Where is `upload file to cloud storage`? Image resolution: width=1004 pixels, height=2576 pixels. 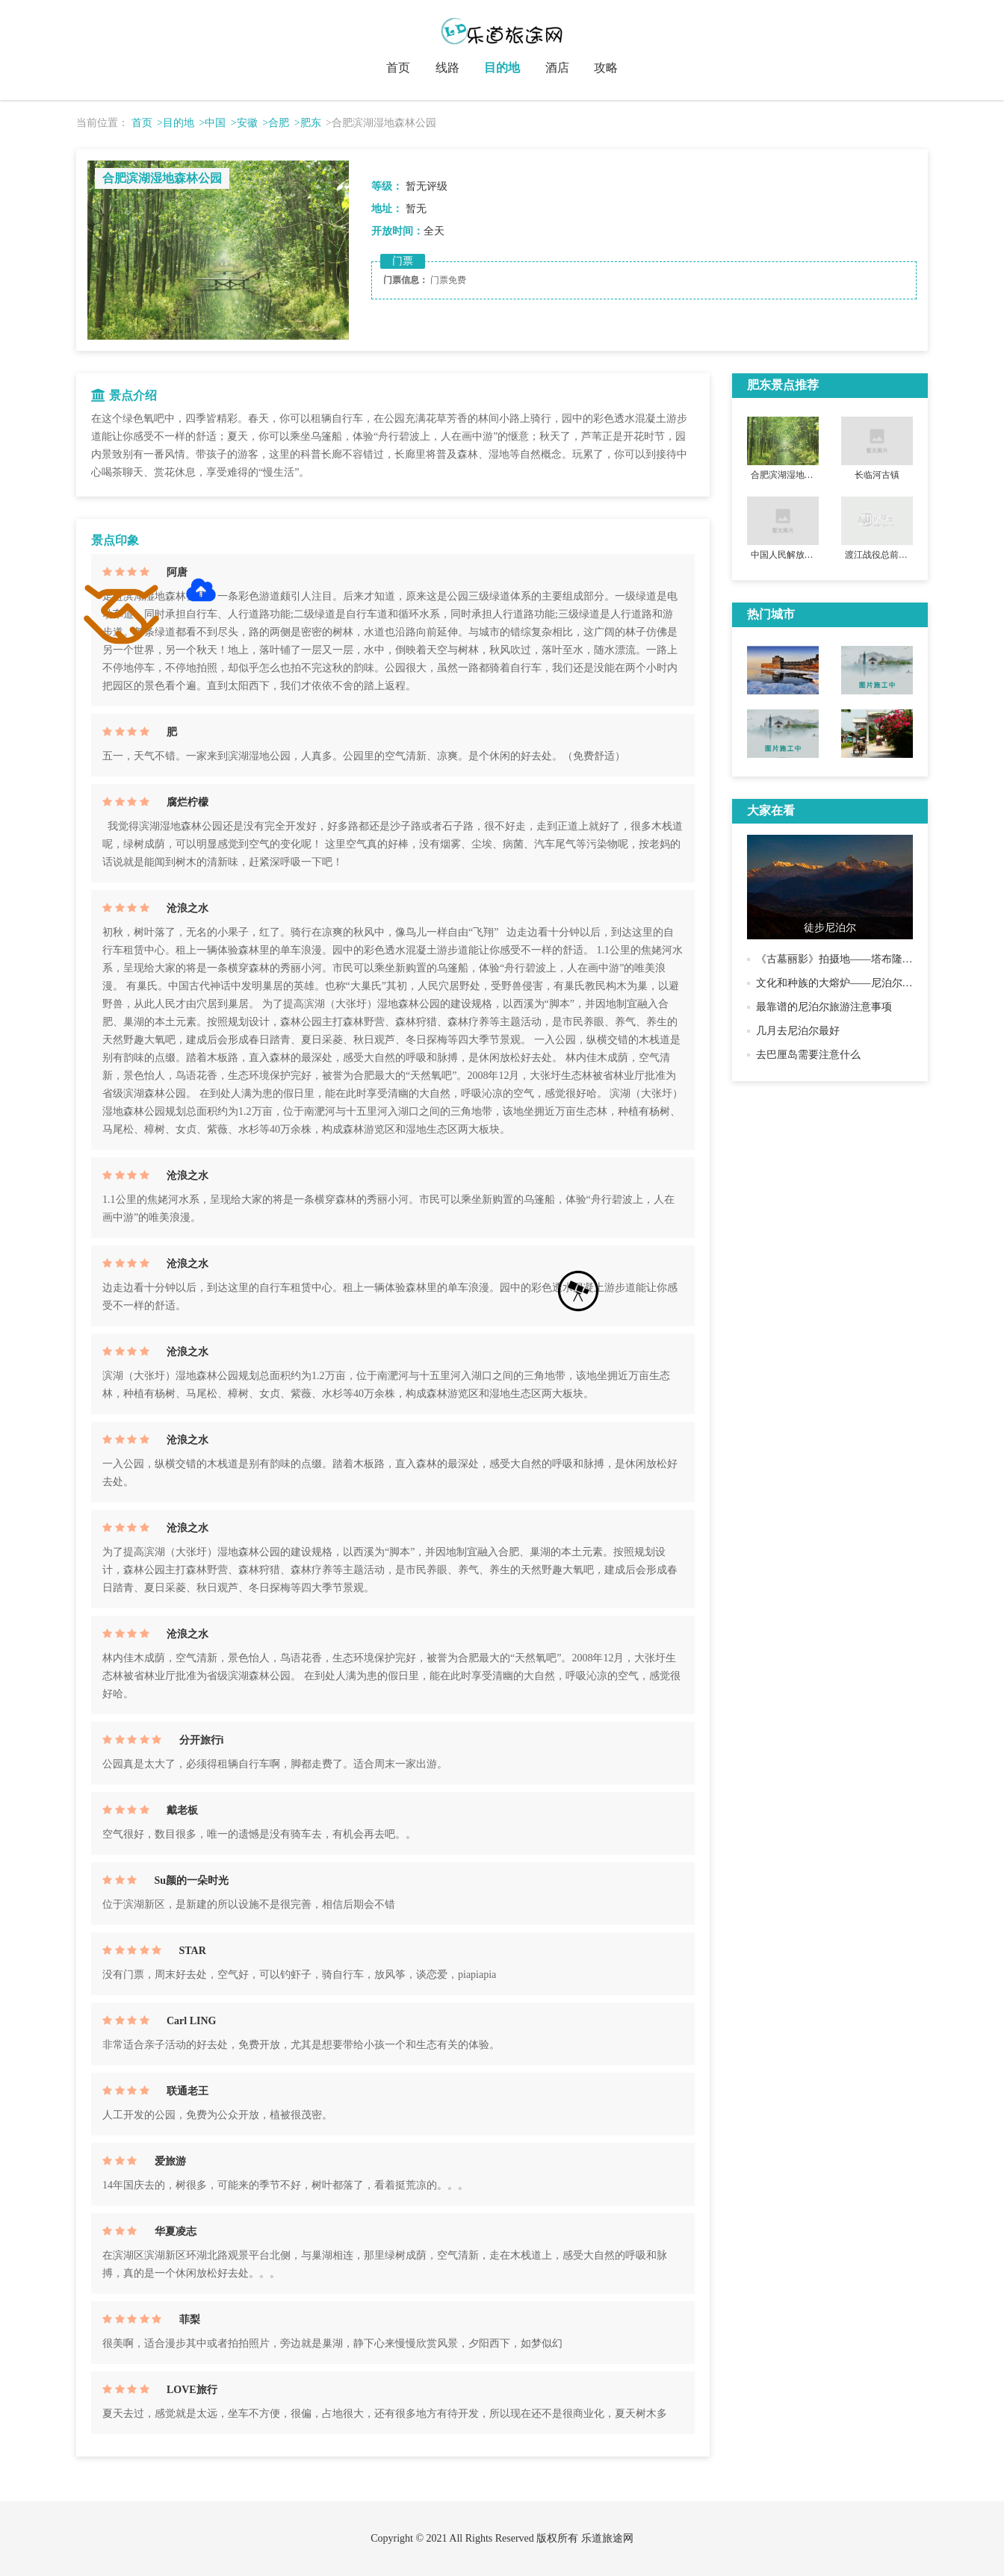
upload file to cloud storage is located at coordinates (201, 590).